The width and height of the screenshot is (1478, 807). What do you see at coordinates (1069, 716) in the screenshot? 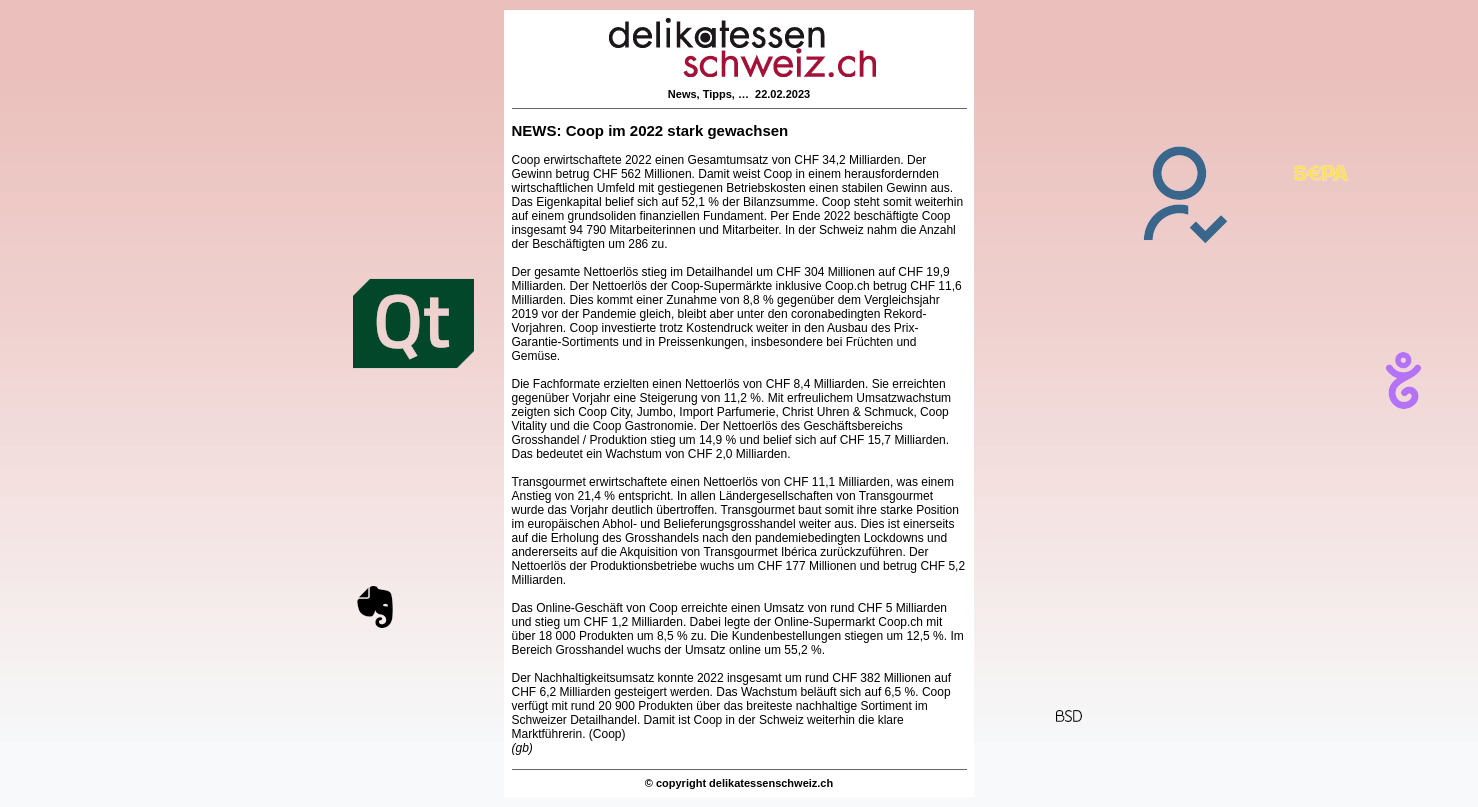
I see `BSD operating system logo` at bounding box center [1069, 716].